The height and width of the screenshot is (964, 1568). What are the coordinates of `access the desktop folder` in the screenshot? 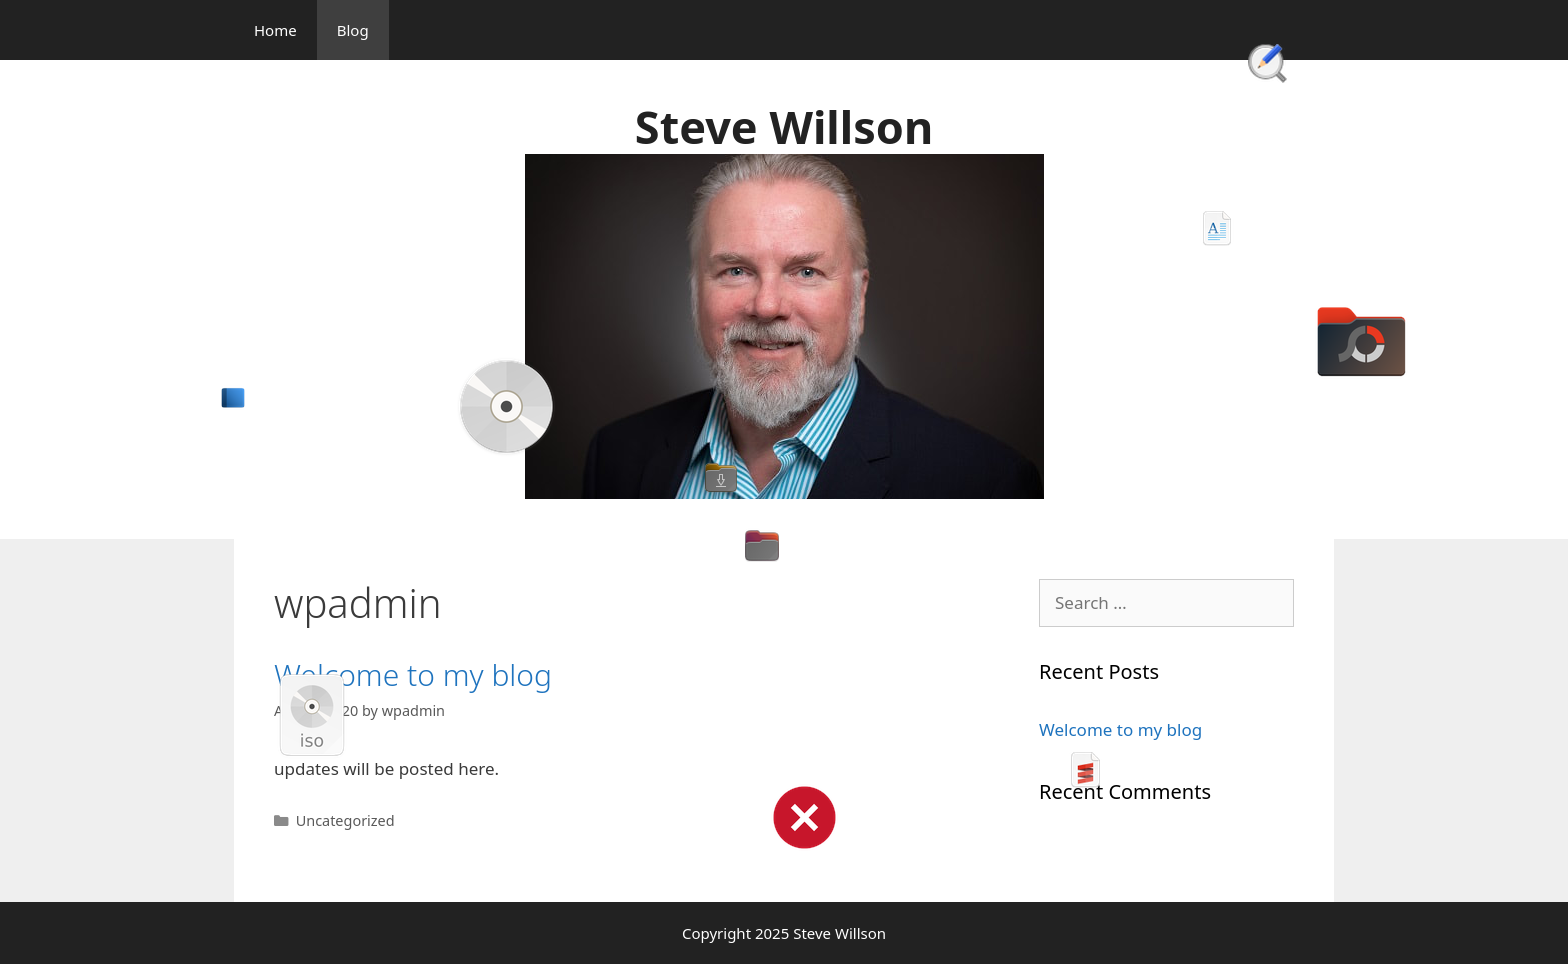 It's located at (233, 397).